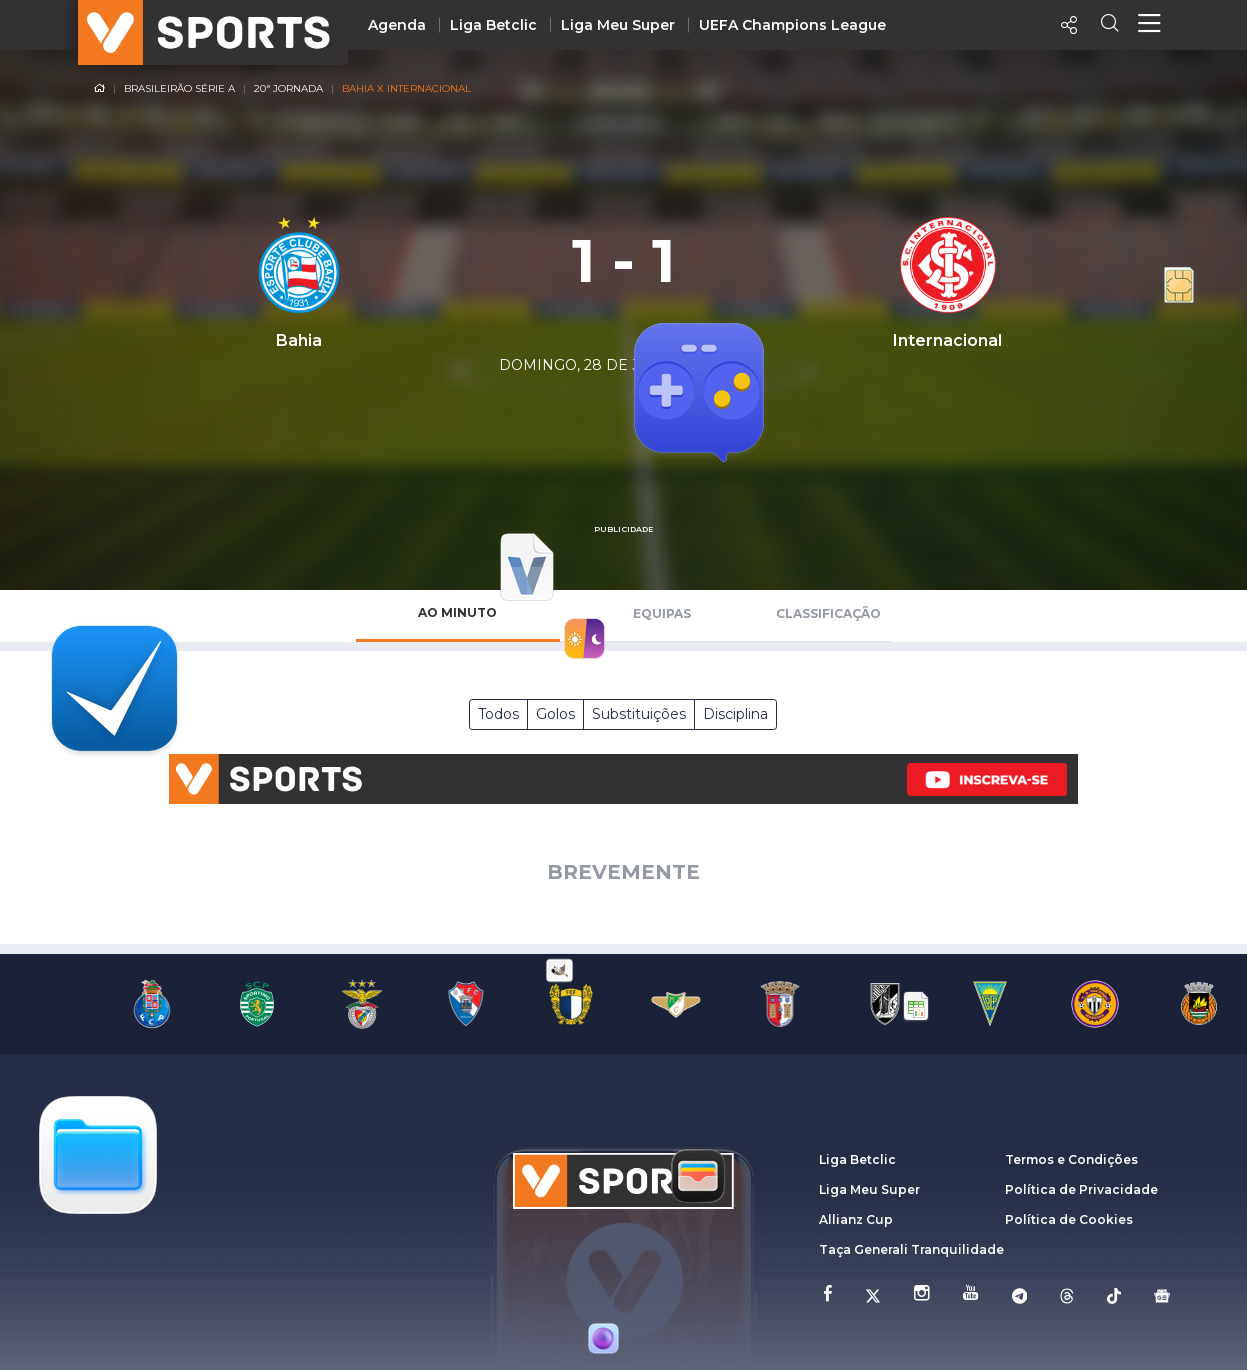 The image size is (1247, 1370). What do you see at coordinates (699, 388) in the screenshot?
I see `open dissent messaging app` at bounding box center [699, 388].